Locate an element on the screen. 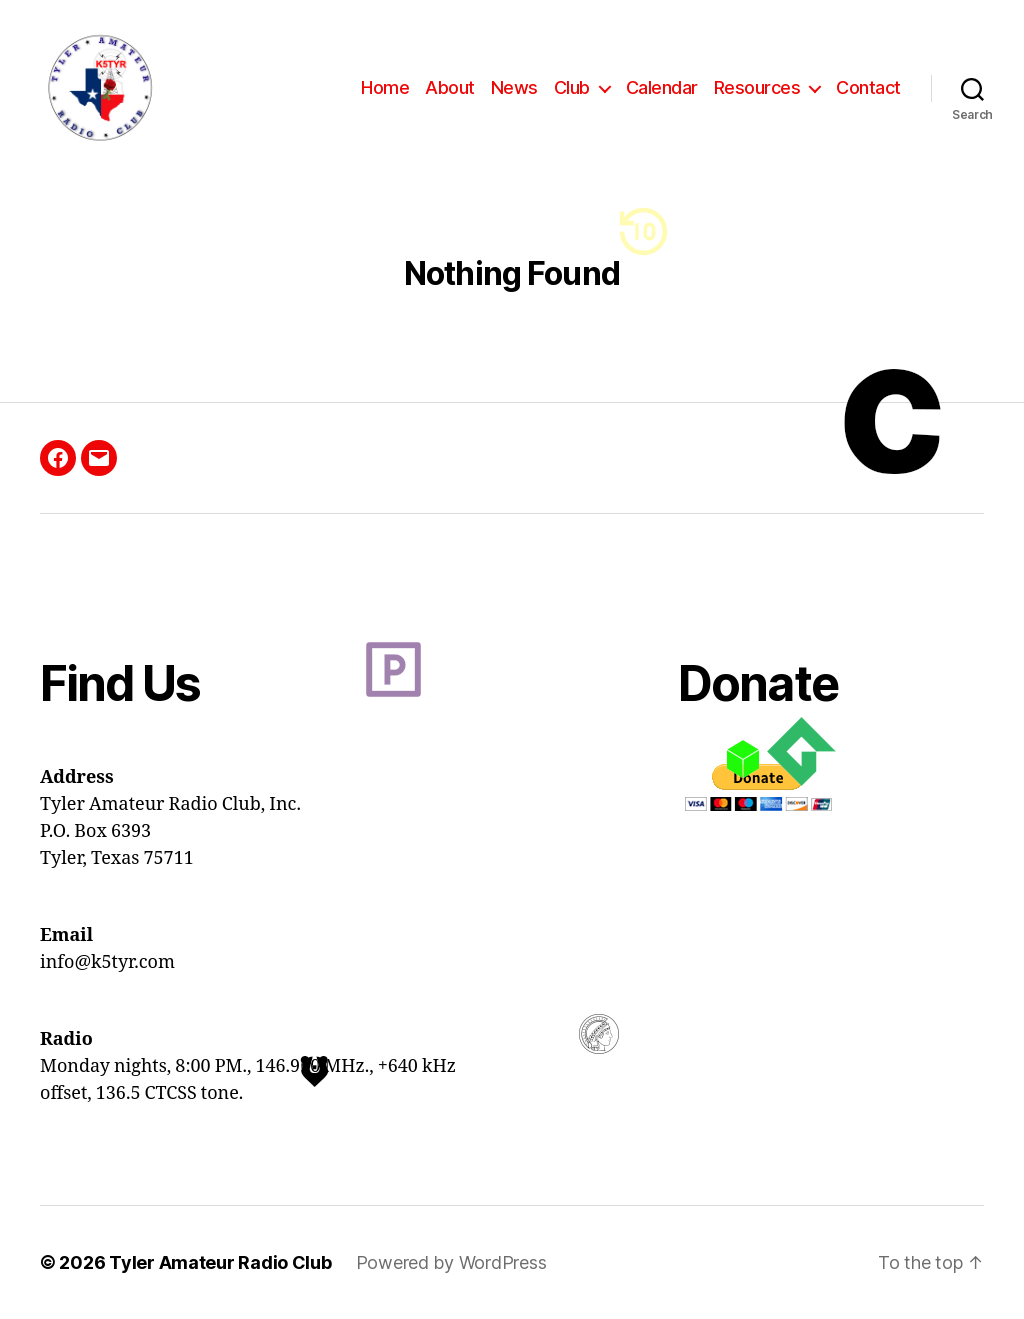  find nearby parking locations is located at coordinates (393, 669).